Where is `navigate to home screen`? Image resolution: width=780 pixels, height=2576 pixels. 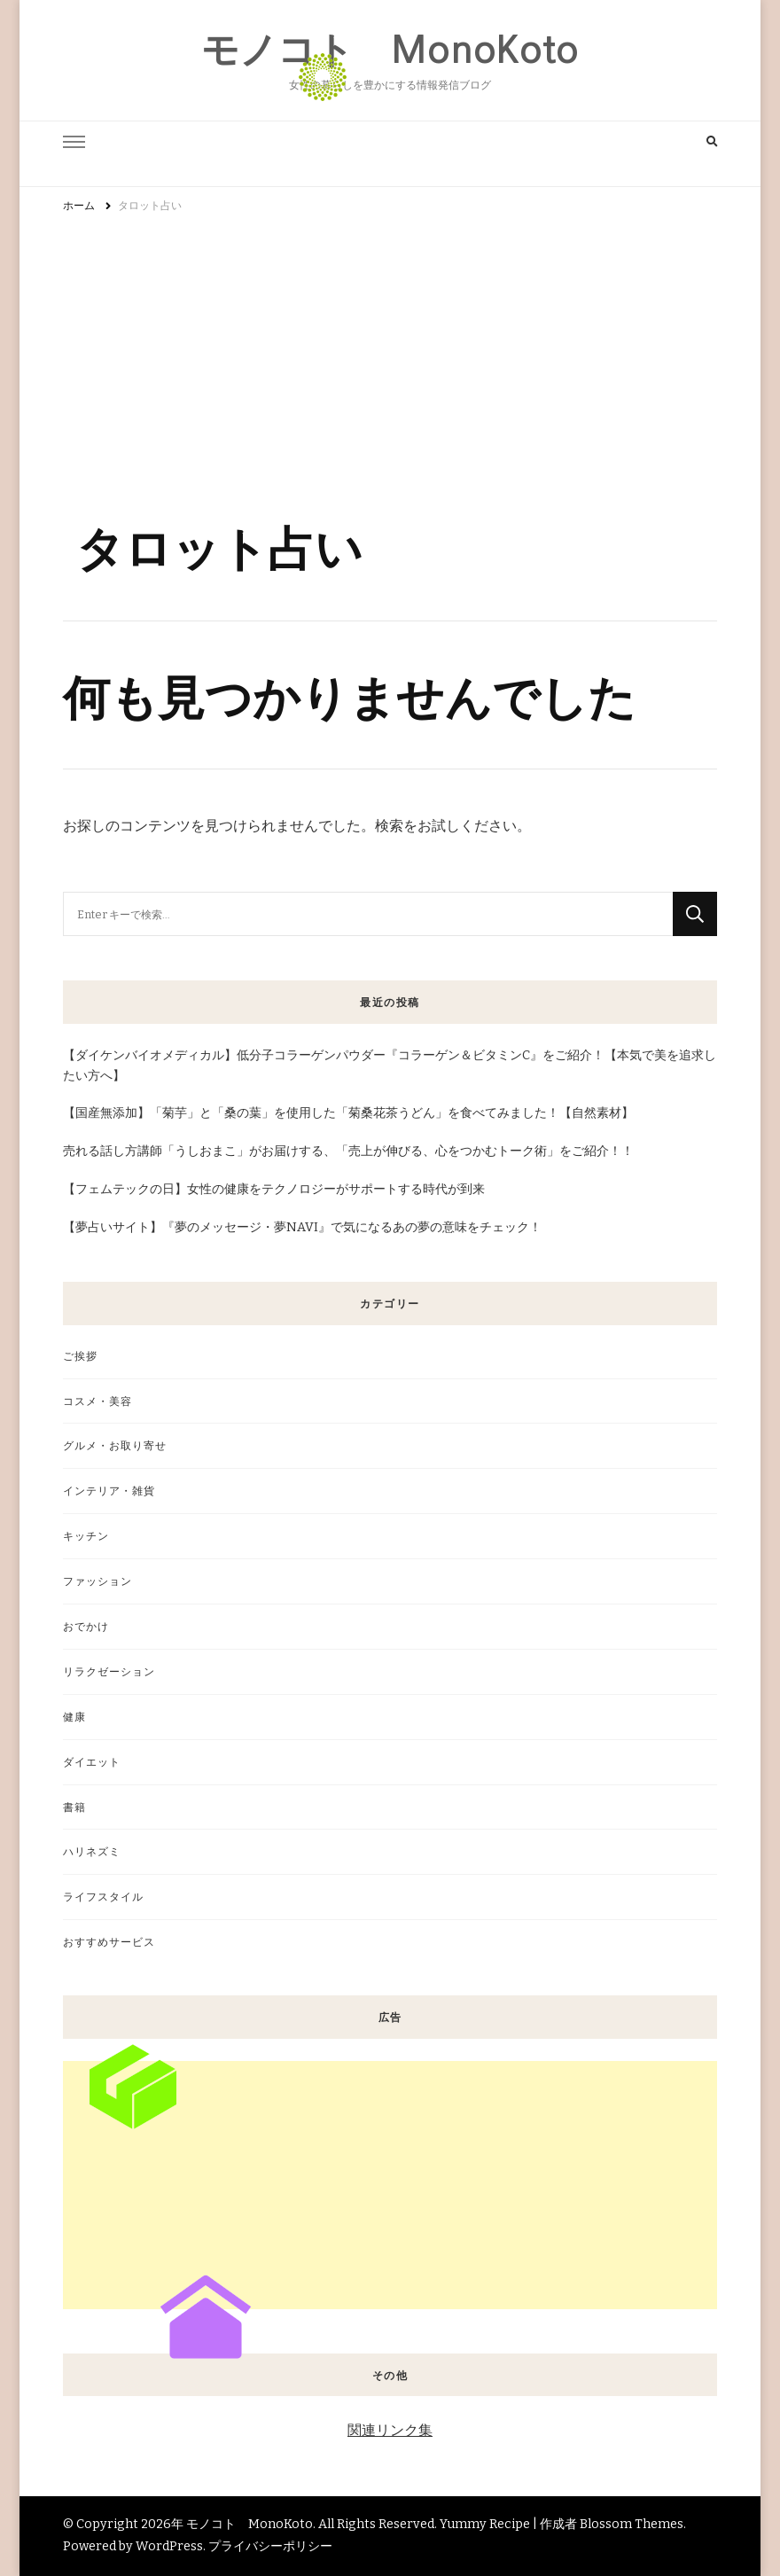
navigate to home screen is located at coordinates (206, 2318).